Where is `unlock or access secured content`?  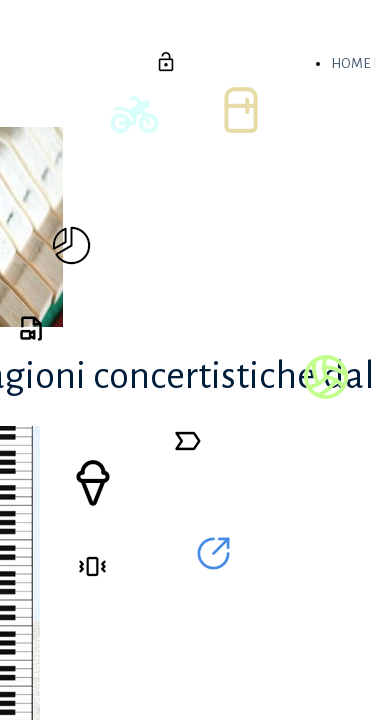 unlock or access secured content is located at coordinates (166, 62).